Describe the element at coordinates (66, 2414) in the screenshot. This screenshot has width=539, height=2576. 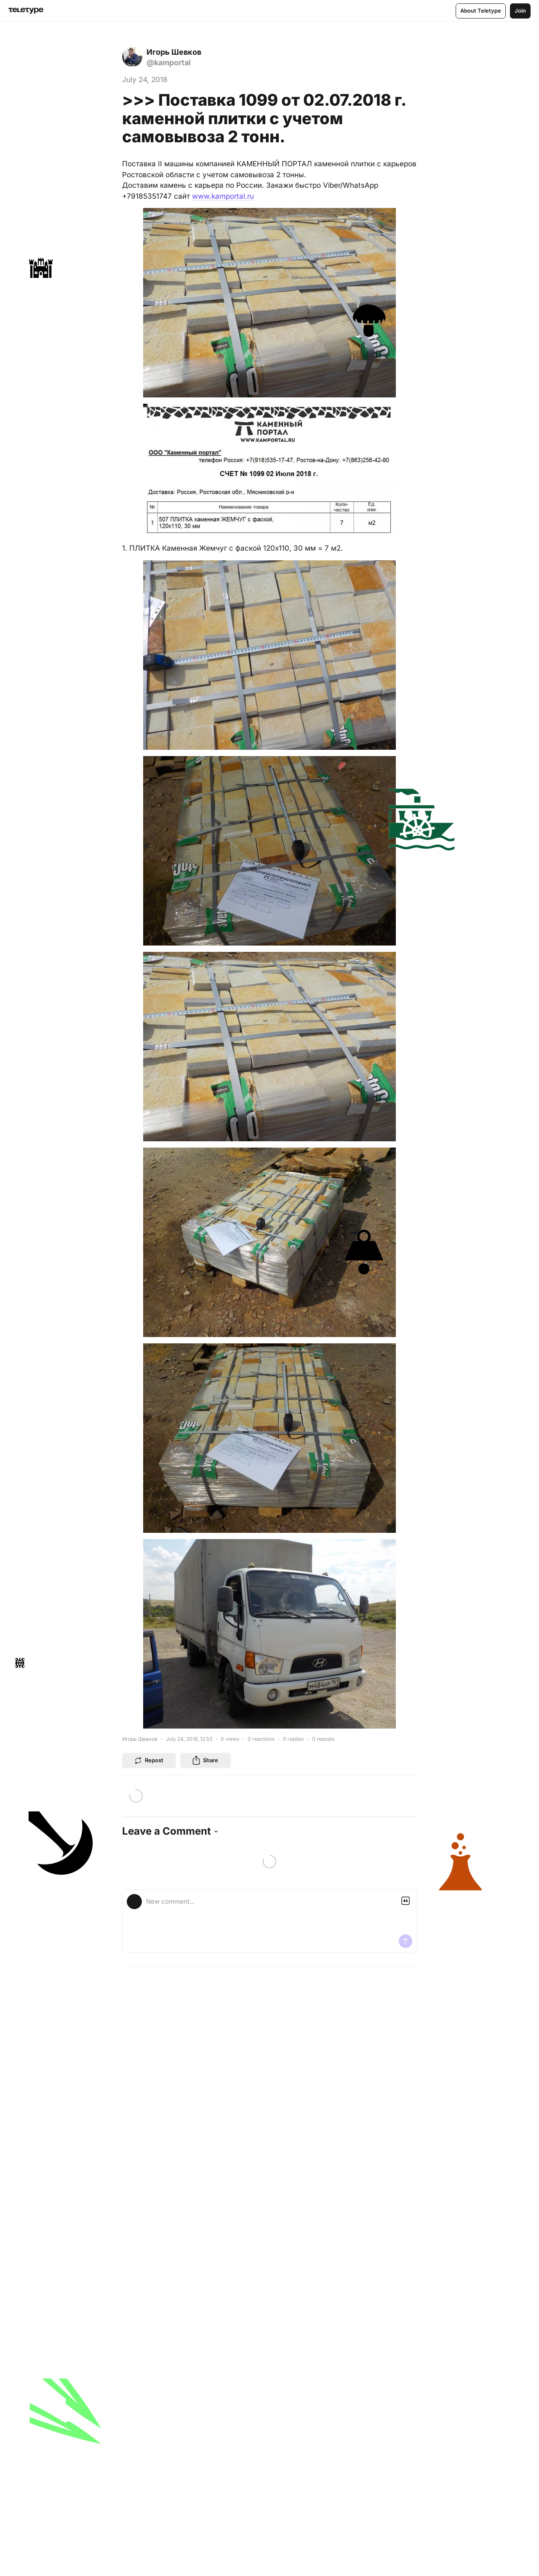
I see `perform a precision attack or critical strike` at that location.